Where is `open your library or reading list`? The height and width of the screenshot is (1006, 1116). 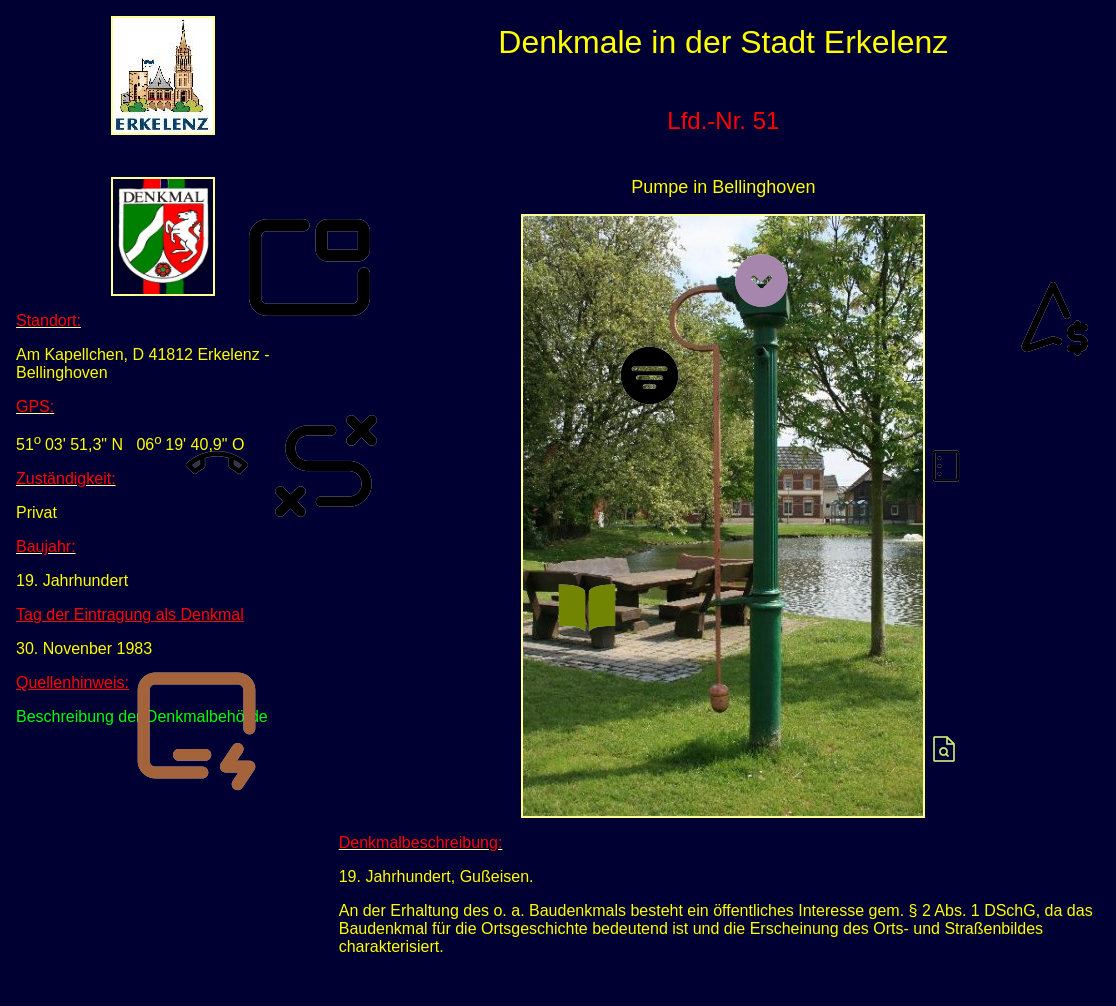
open your library or reading list is located at coordinates (587, 609).